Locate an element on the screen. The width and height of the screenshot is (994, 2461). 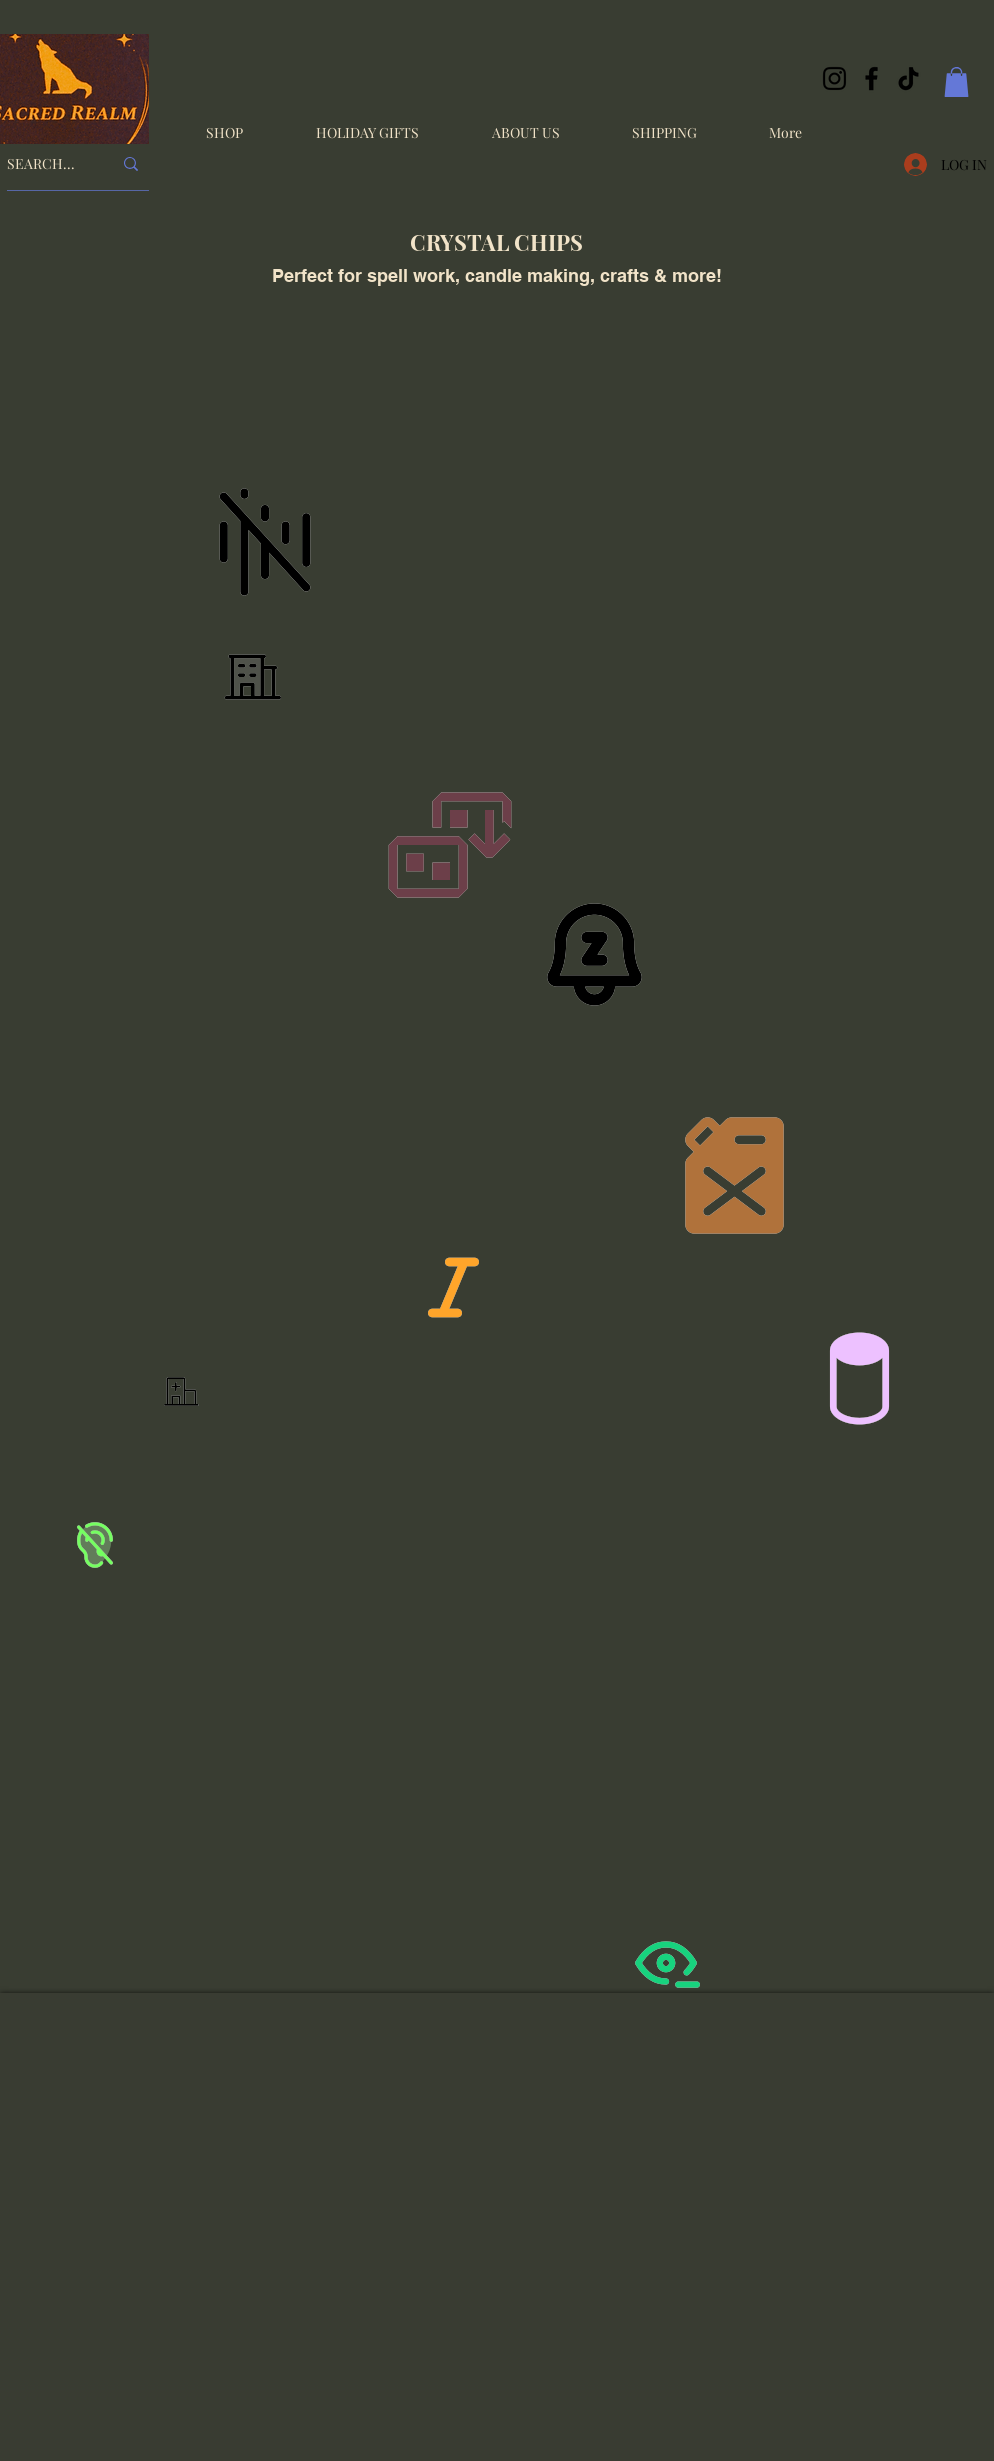
view office or workplace location is located at coordinates (251, 677).